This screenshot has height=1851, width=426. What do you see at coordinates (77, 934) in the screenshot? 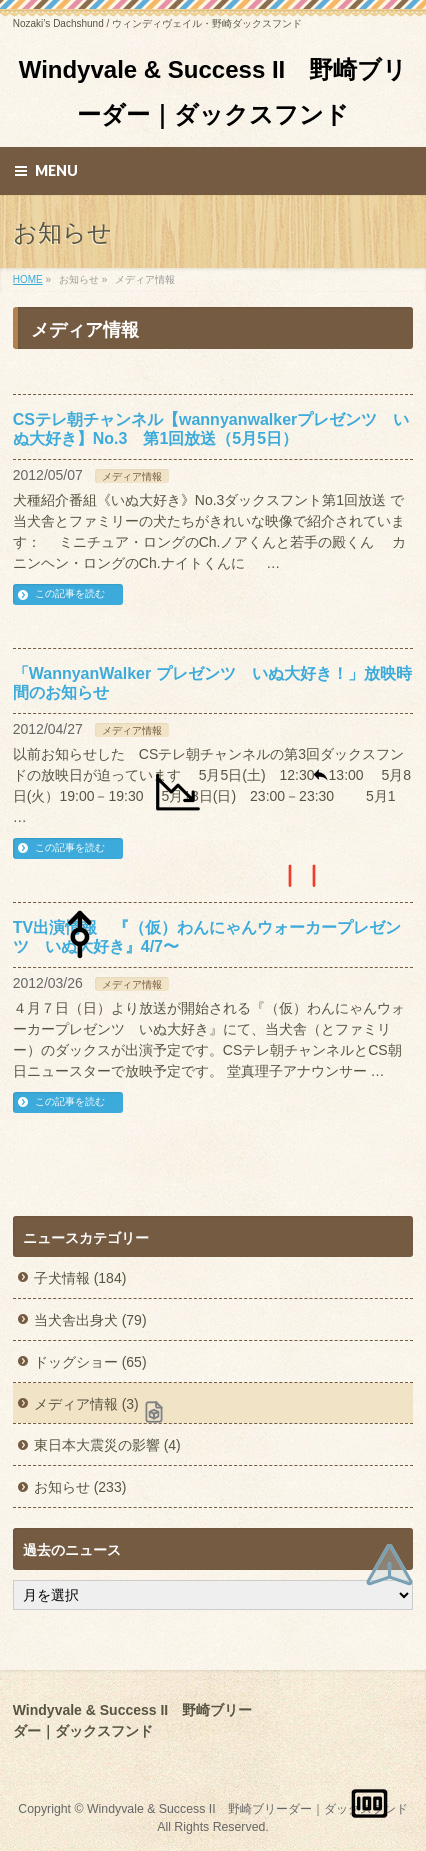
I see `continue straight through the roundabout` at bounding box center [77, 934].